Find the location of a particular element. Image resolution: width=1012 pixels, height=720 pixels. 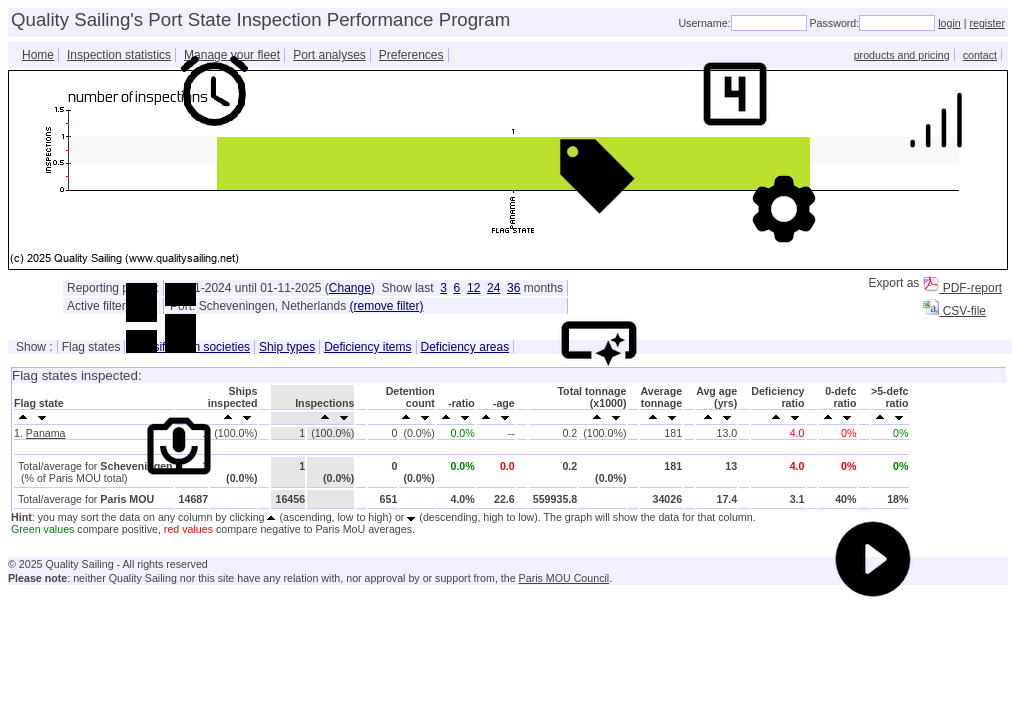

add a smart action or automated button is located at coordinates (599, 340).